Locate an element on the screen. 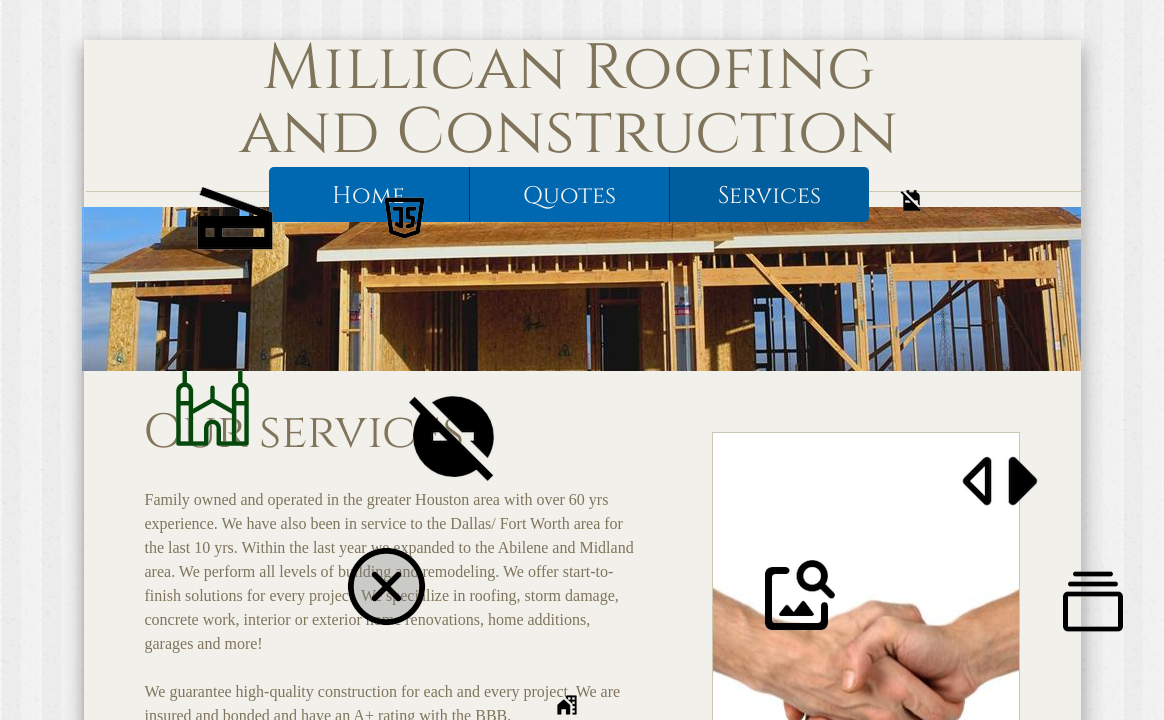 The height and width of the screenshot is (720, 1164). do not disturb mode is disabled is located at coordinates (453, 436).